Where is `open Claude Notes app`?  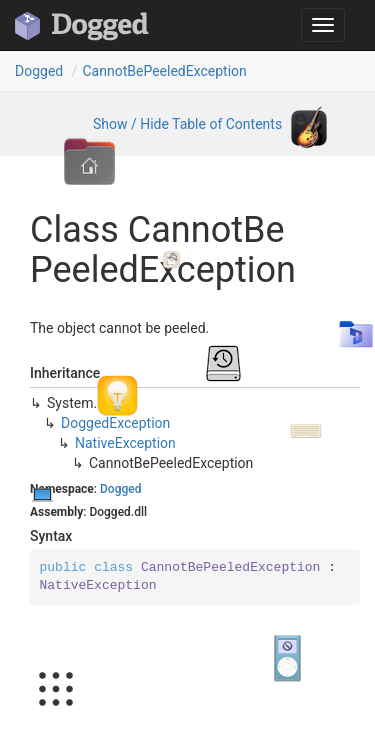 open Claude Notes app is located at coordinates (171, 259).